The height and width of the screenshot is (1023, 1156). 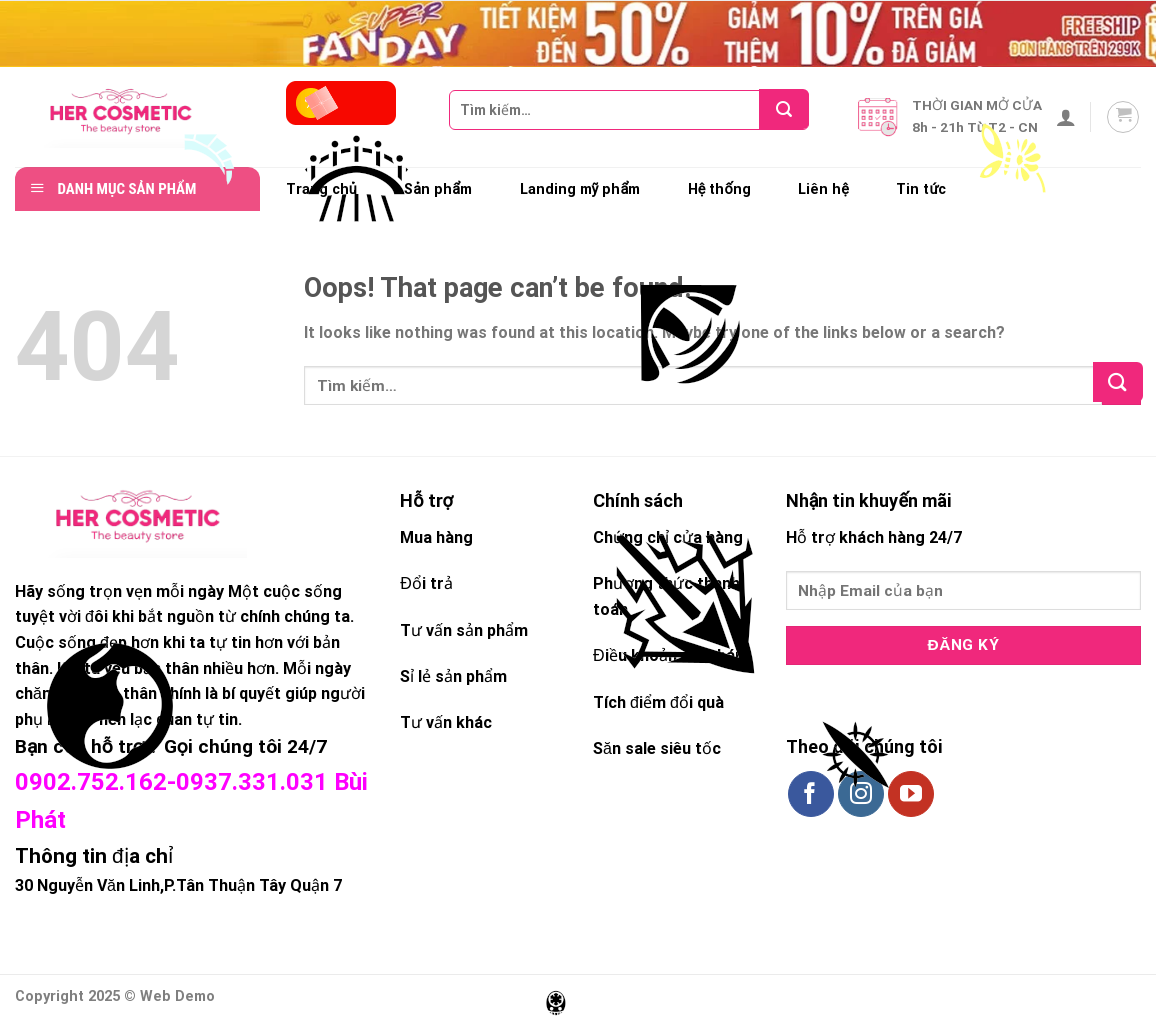 I want to click on access japanese garden or zen-themed content, so click(x=356, y=169).